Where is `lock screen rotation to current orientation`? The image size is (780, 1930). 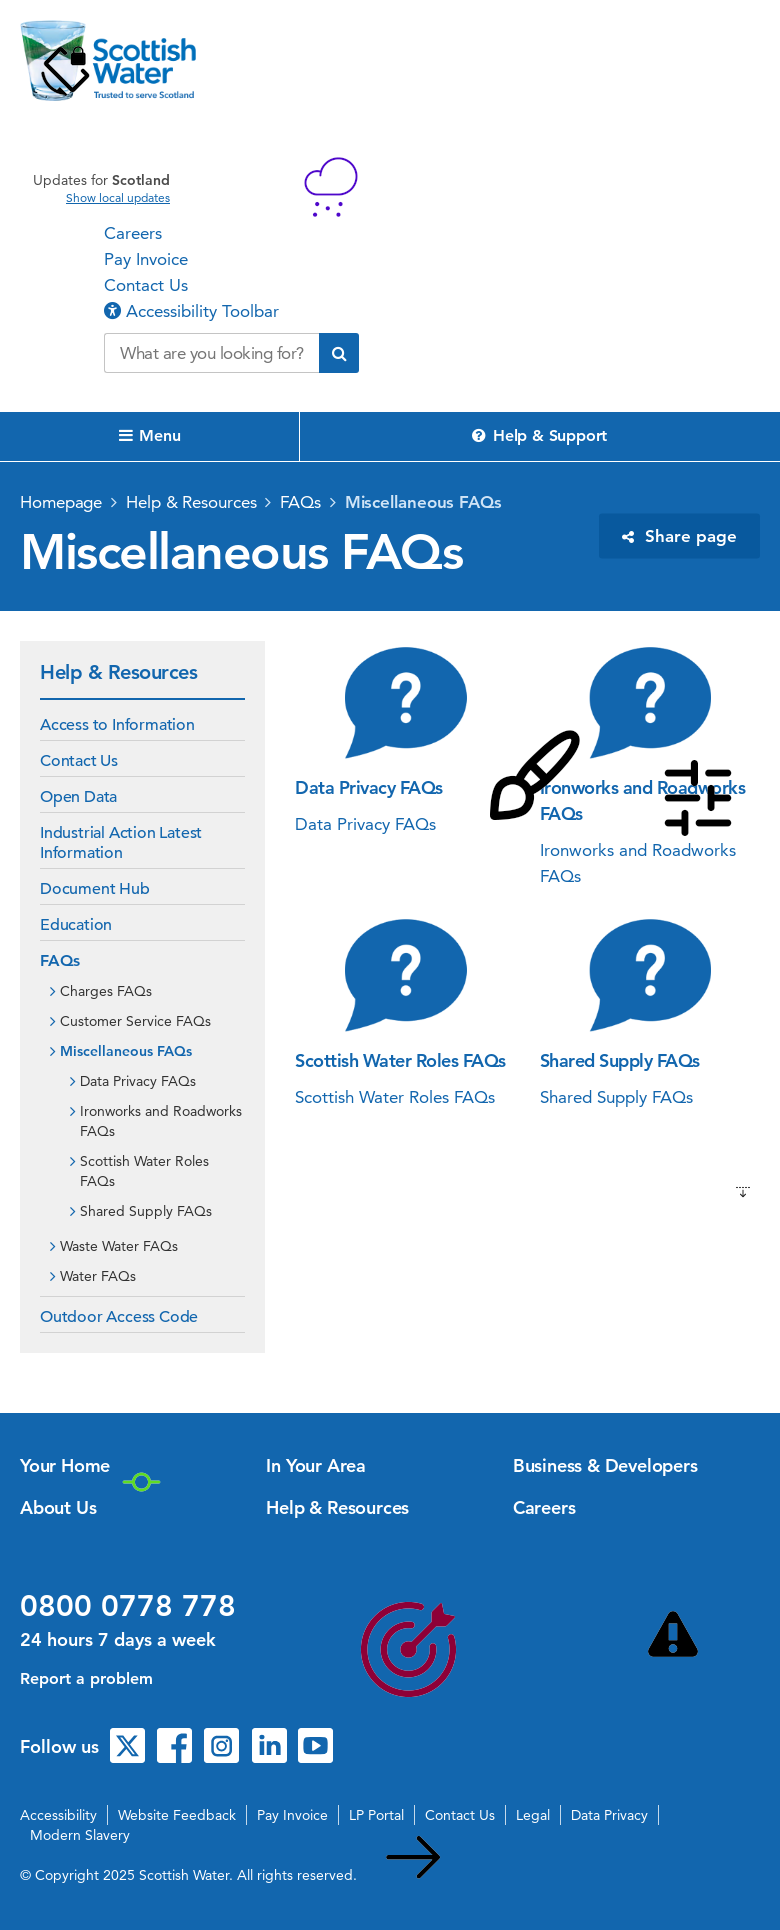 lock screen rotation to current orientation is located at coordinates (66, 69).